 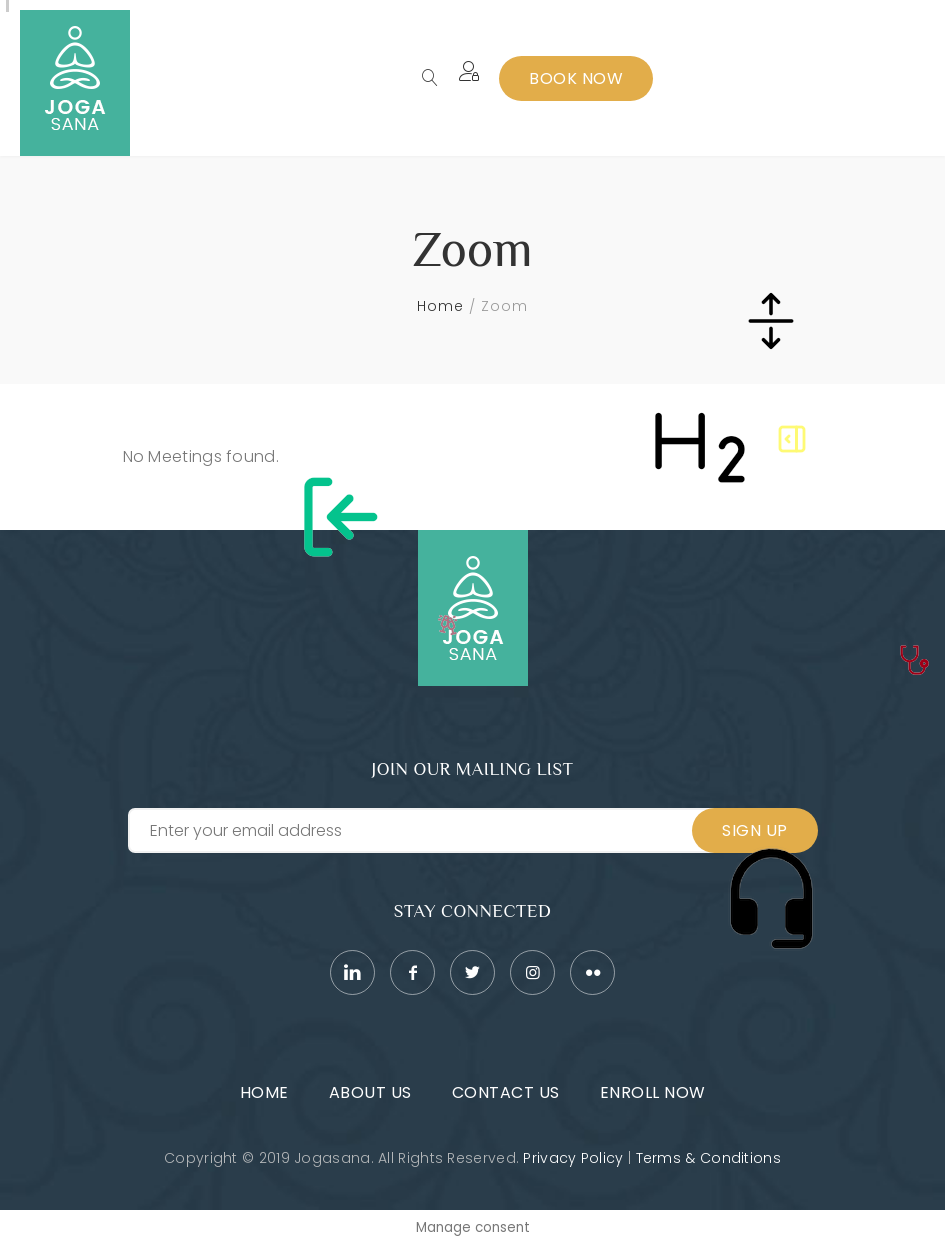 I want to click on access health or medical features, so click(x=913, y=659).